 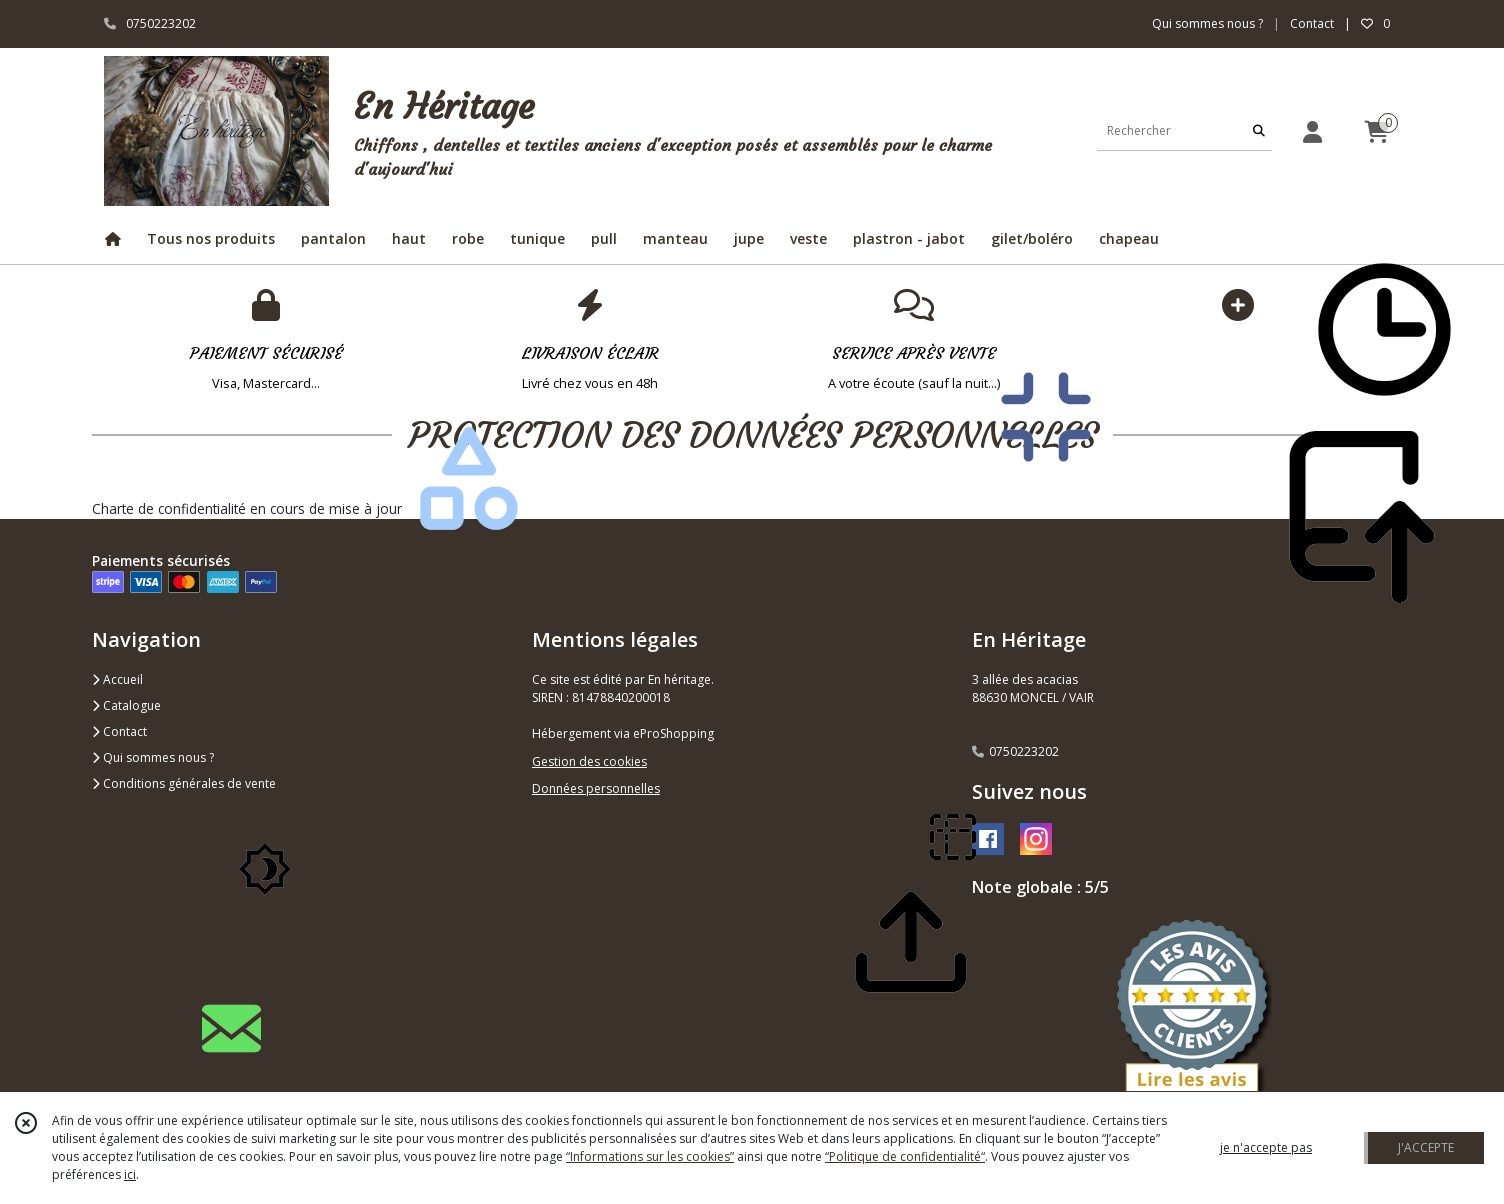 What do you see at coordinates (911, 945) in the screenshot?
I see `upload a file or document` at bounding box center [911, 945].